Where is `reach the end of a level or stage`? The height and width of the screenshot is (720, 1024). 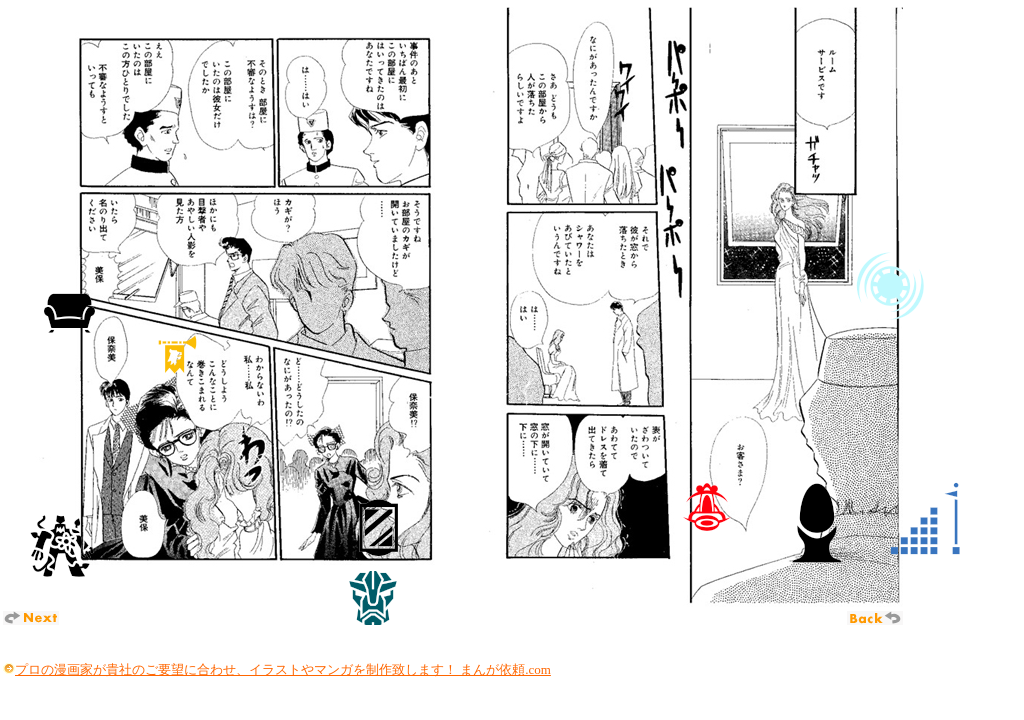
reach the end of a level or stage is located at coordinates (926, 518).